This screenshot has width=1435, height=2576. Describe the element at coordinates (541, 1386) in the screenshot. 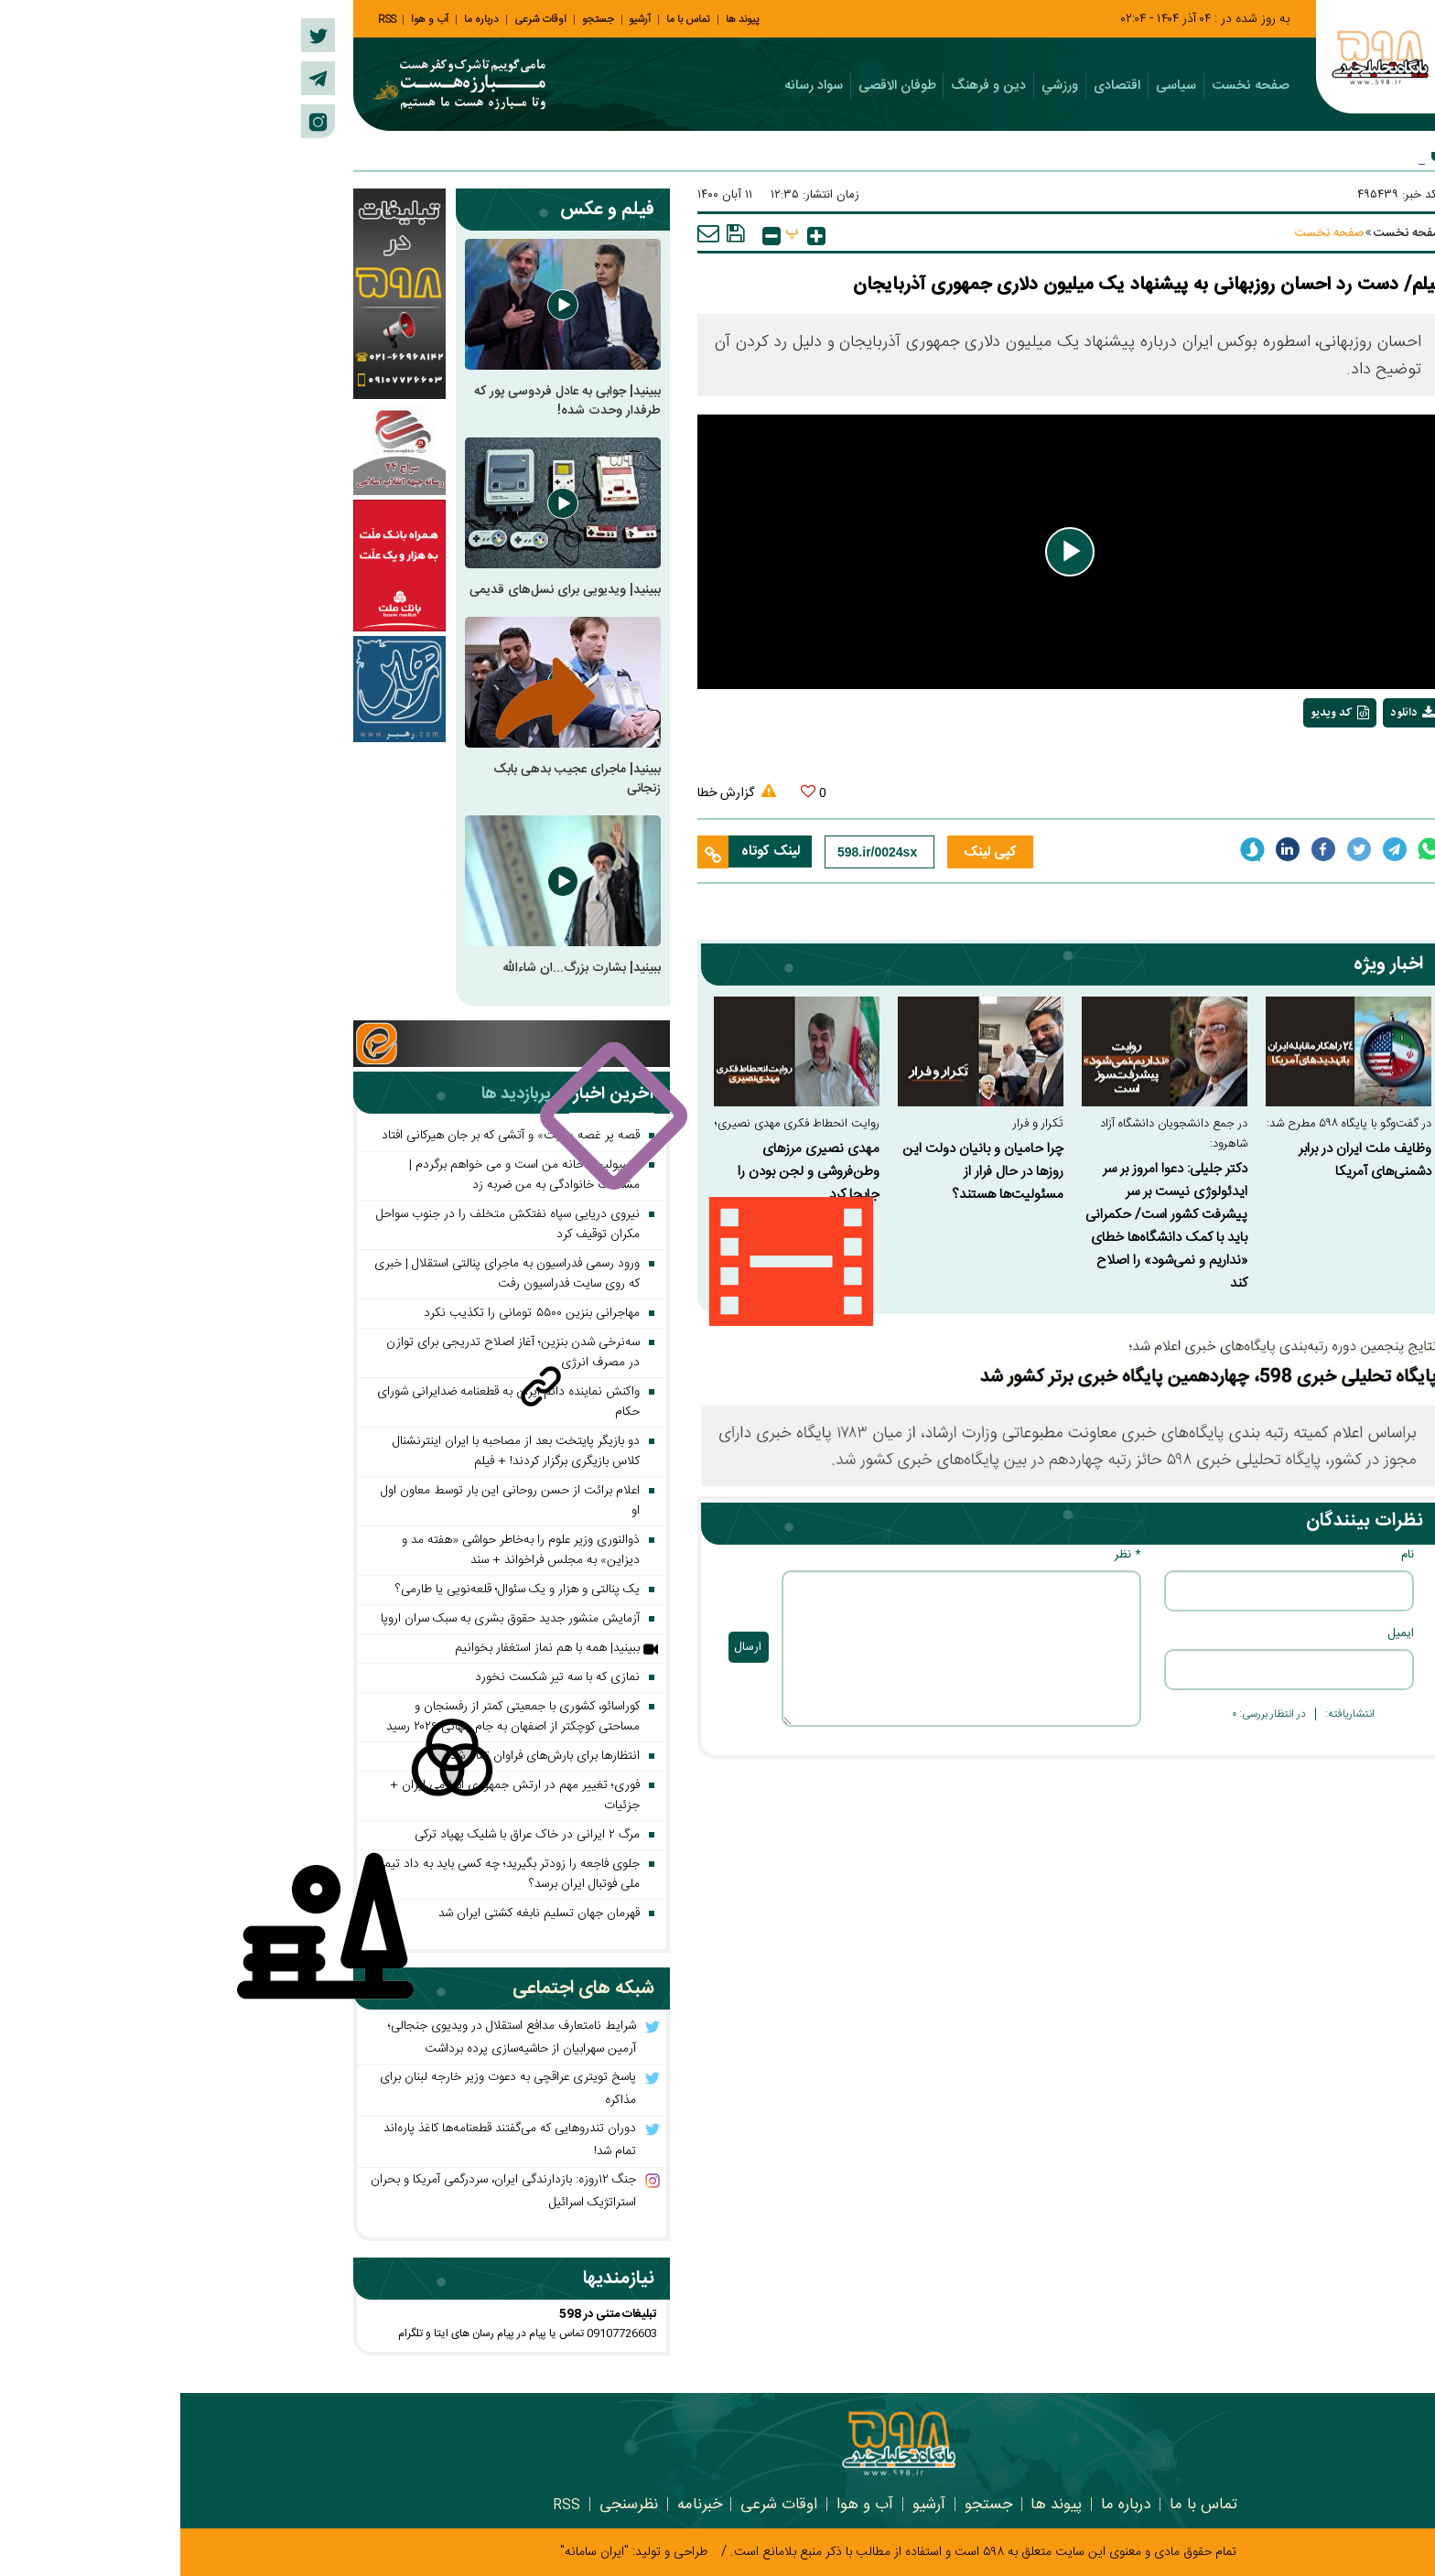

I see `copy or share a link` at that location.